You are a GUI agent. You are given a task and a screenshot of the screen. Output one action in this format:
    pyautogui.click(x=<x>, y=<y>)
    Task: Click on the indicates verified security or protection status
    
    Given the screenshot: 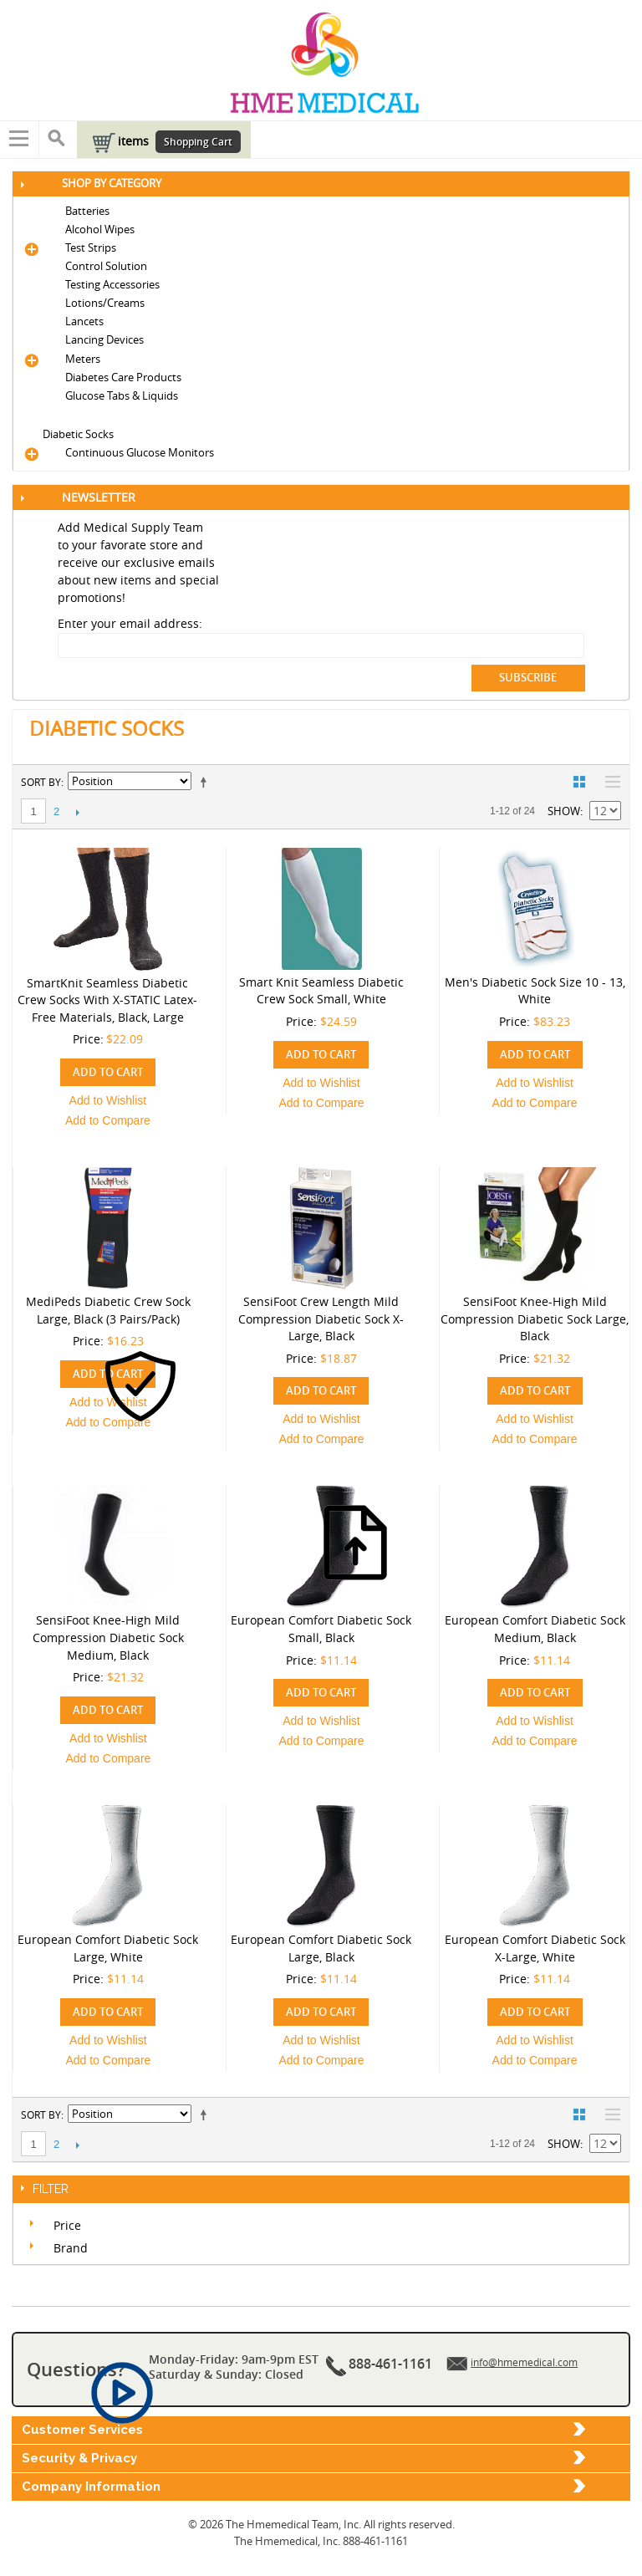 What is the action you would take?
    pyautogui.click(x=140, y=1386)
    